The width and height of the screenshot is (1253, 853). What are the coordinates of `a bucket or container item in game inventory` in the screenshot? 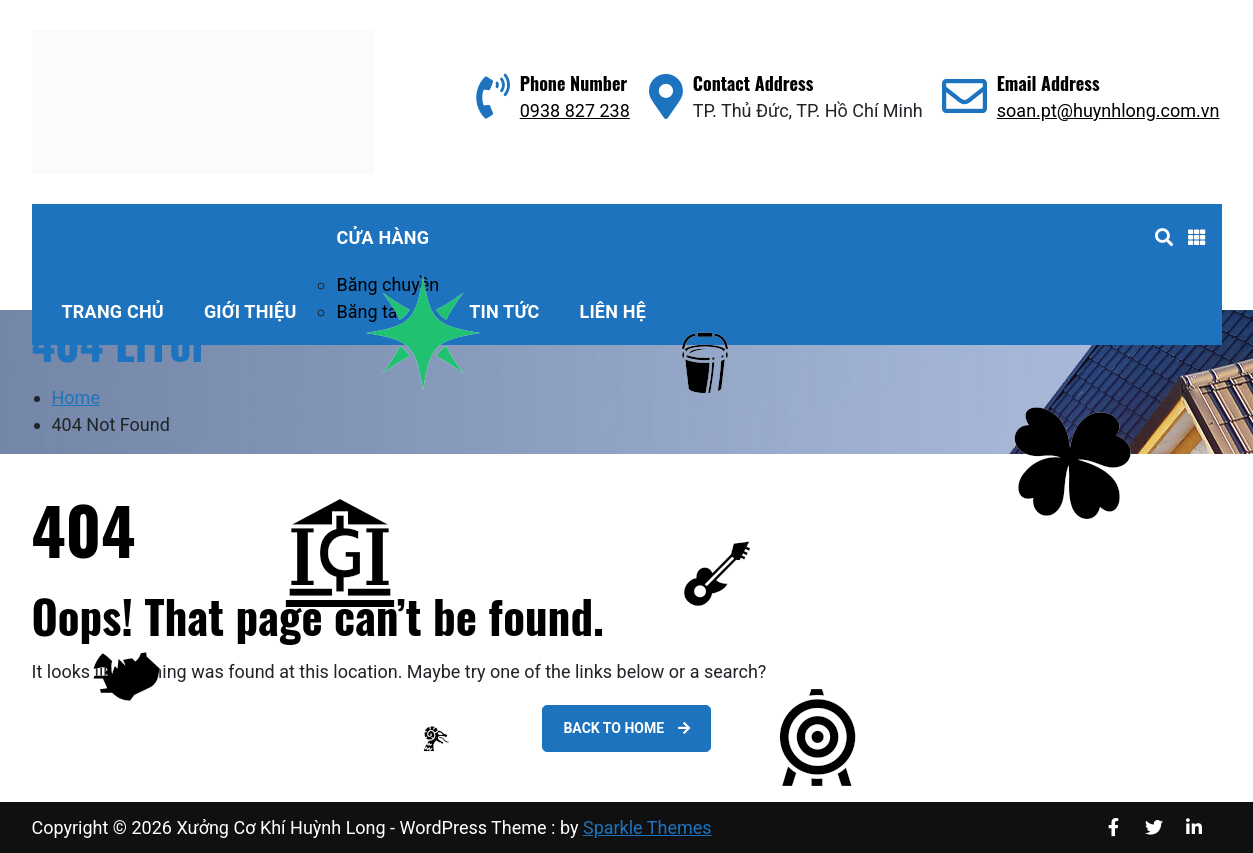 It's located at (705, 361).